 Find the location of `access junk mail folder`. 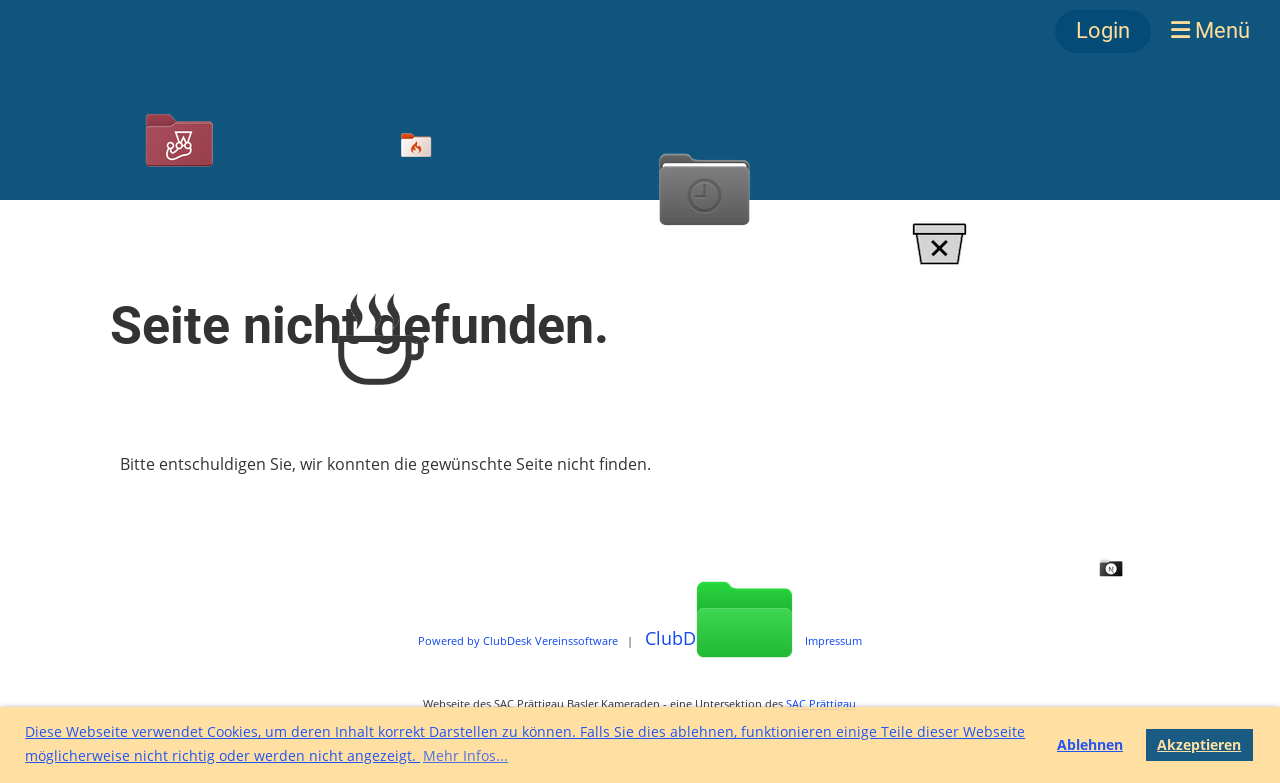

access junk mail folder is located at coordinates (939, 241).